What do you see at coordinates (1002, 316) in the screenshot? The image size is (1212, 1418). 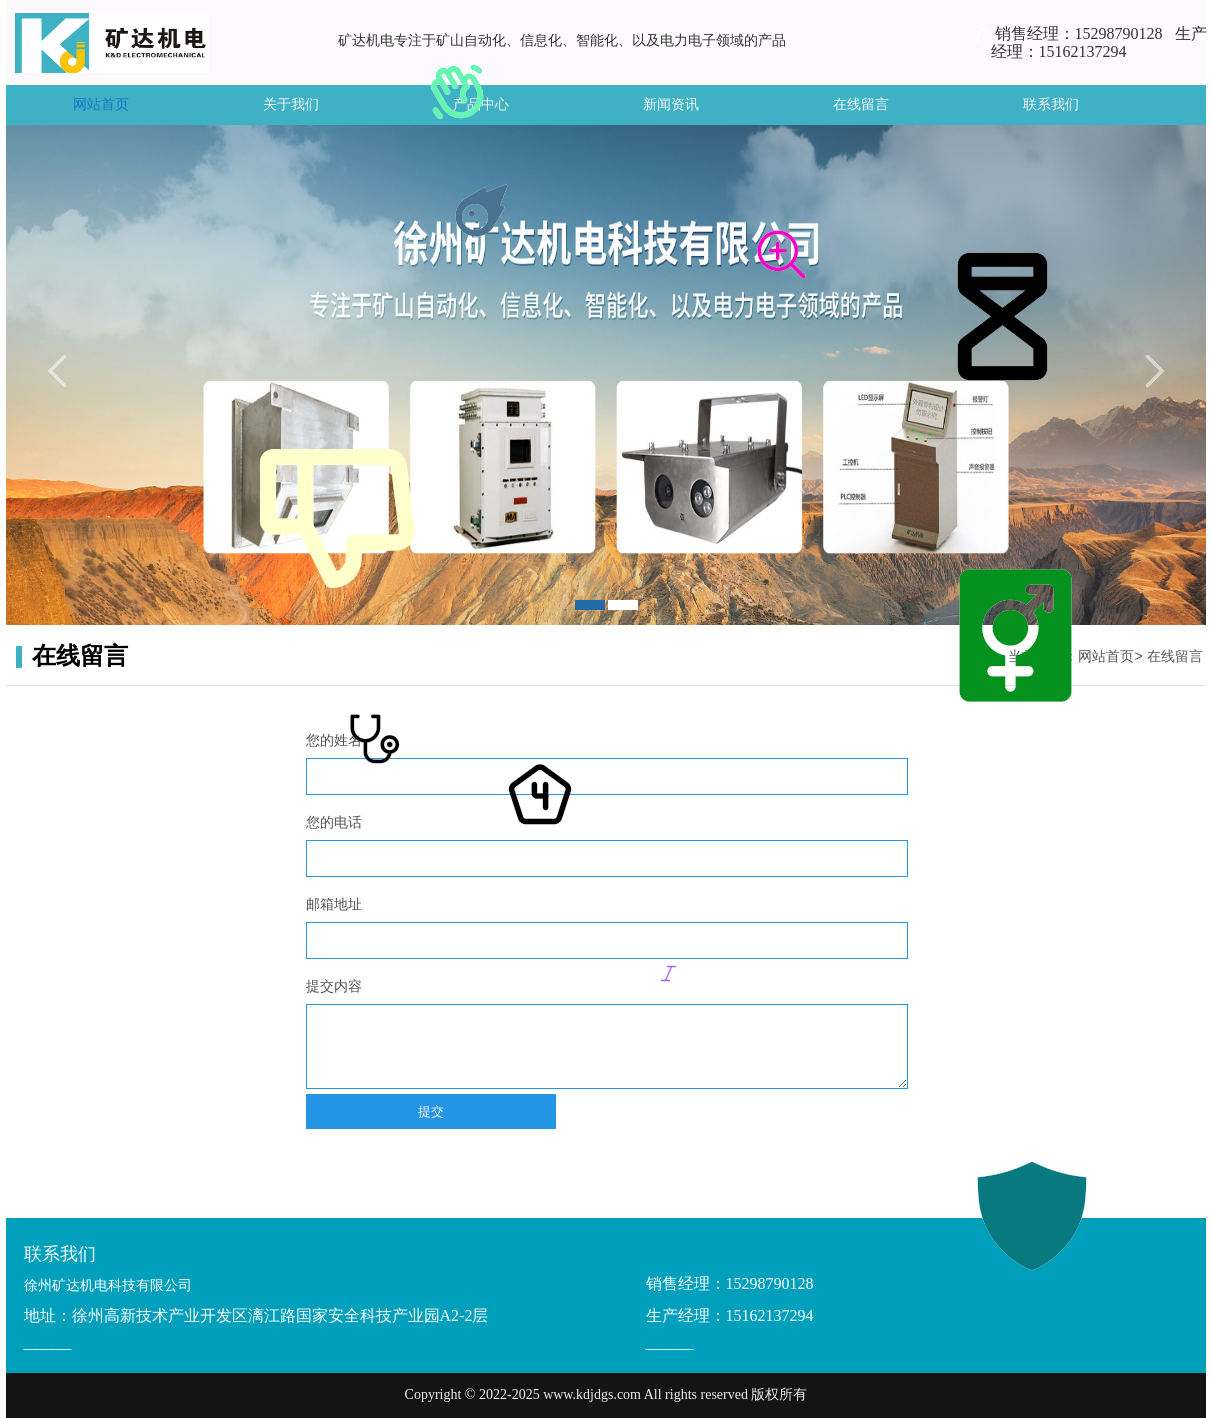 I see `indicates a timer or countdown just started` at bounding box center [1002, 316].